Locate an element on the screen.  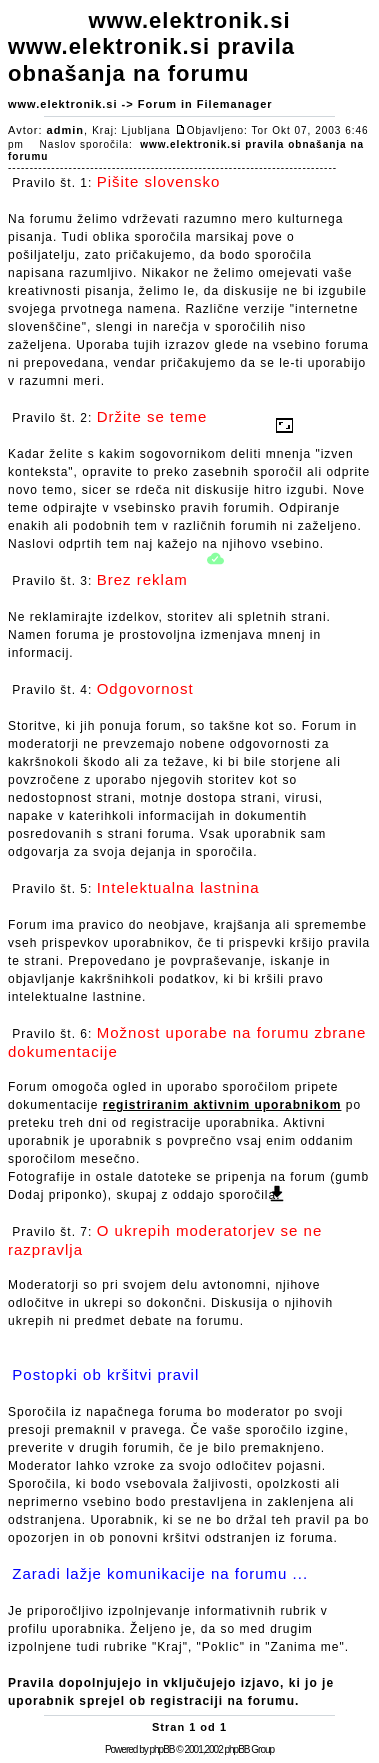
file successfully uploaded to cloud storage is located at coordinates (215, 558).